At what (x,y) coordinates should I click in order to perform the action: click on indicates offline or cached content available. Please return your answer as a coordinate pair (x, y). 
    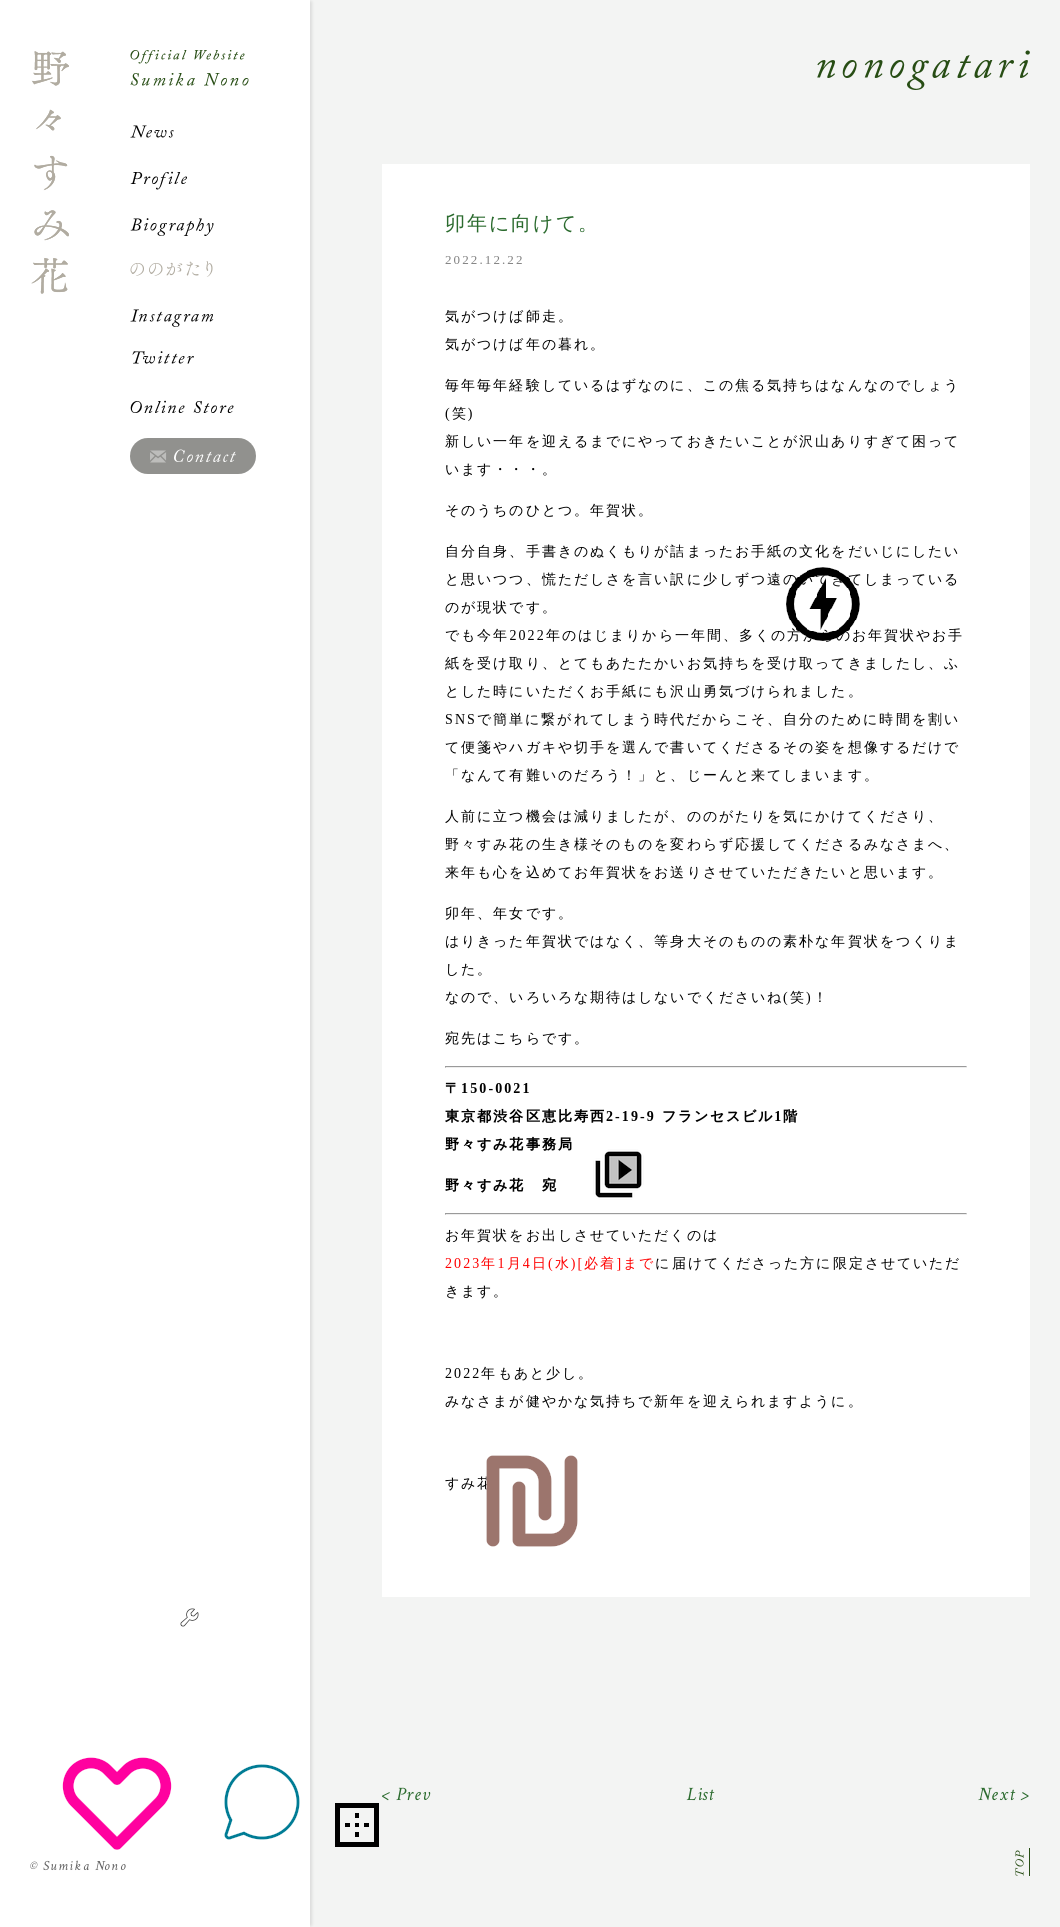
    Looking at the image, I should click on (823, 604).